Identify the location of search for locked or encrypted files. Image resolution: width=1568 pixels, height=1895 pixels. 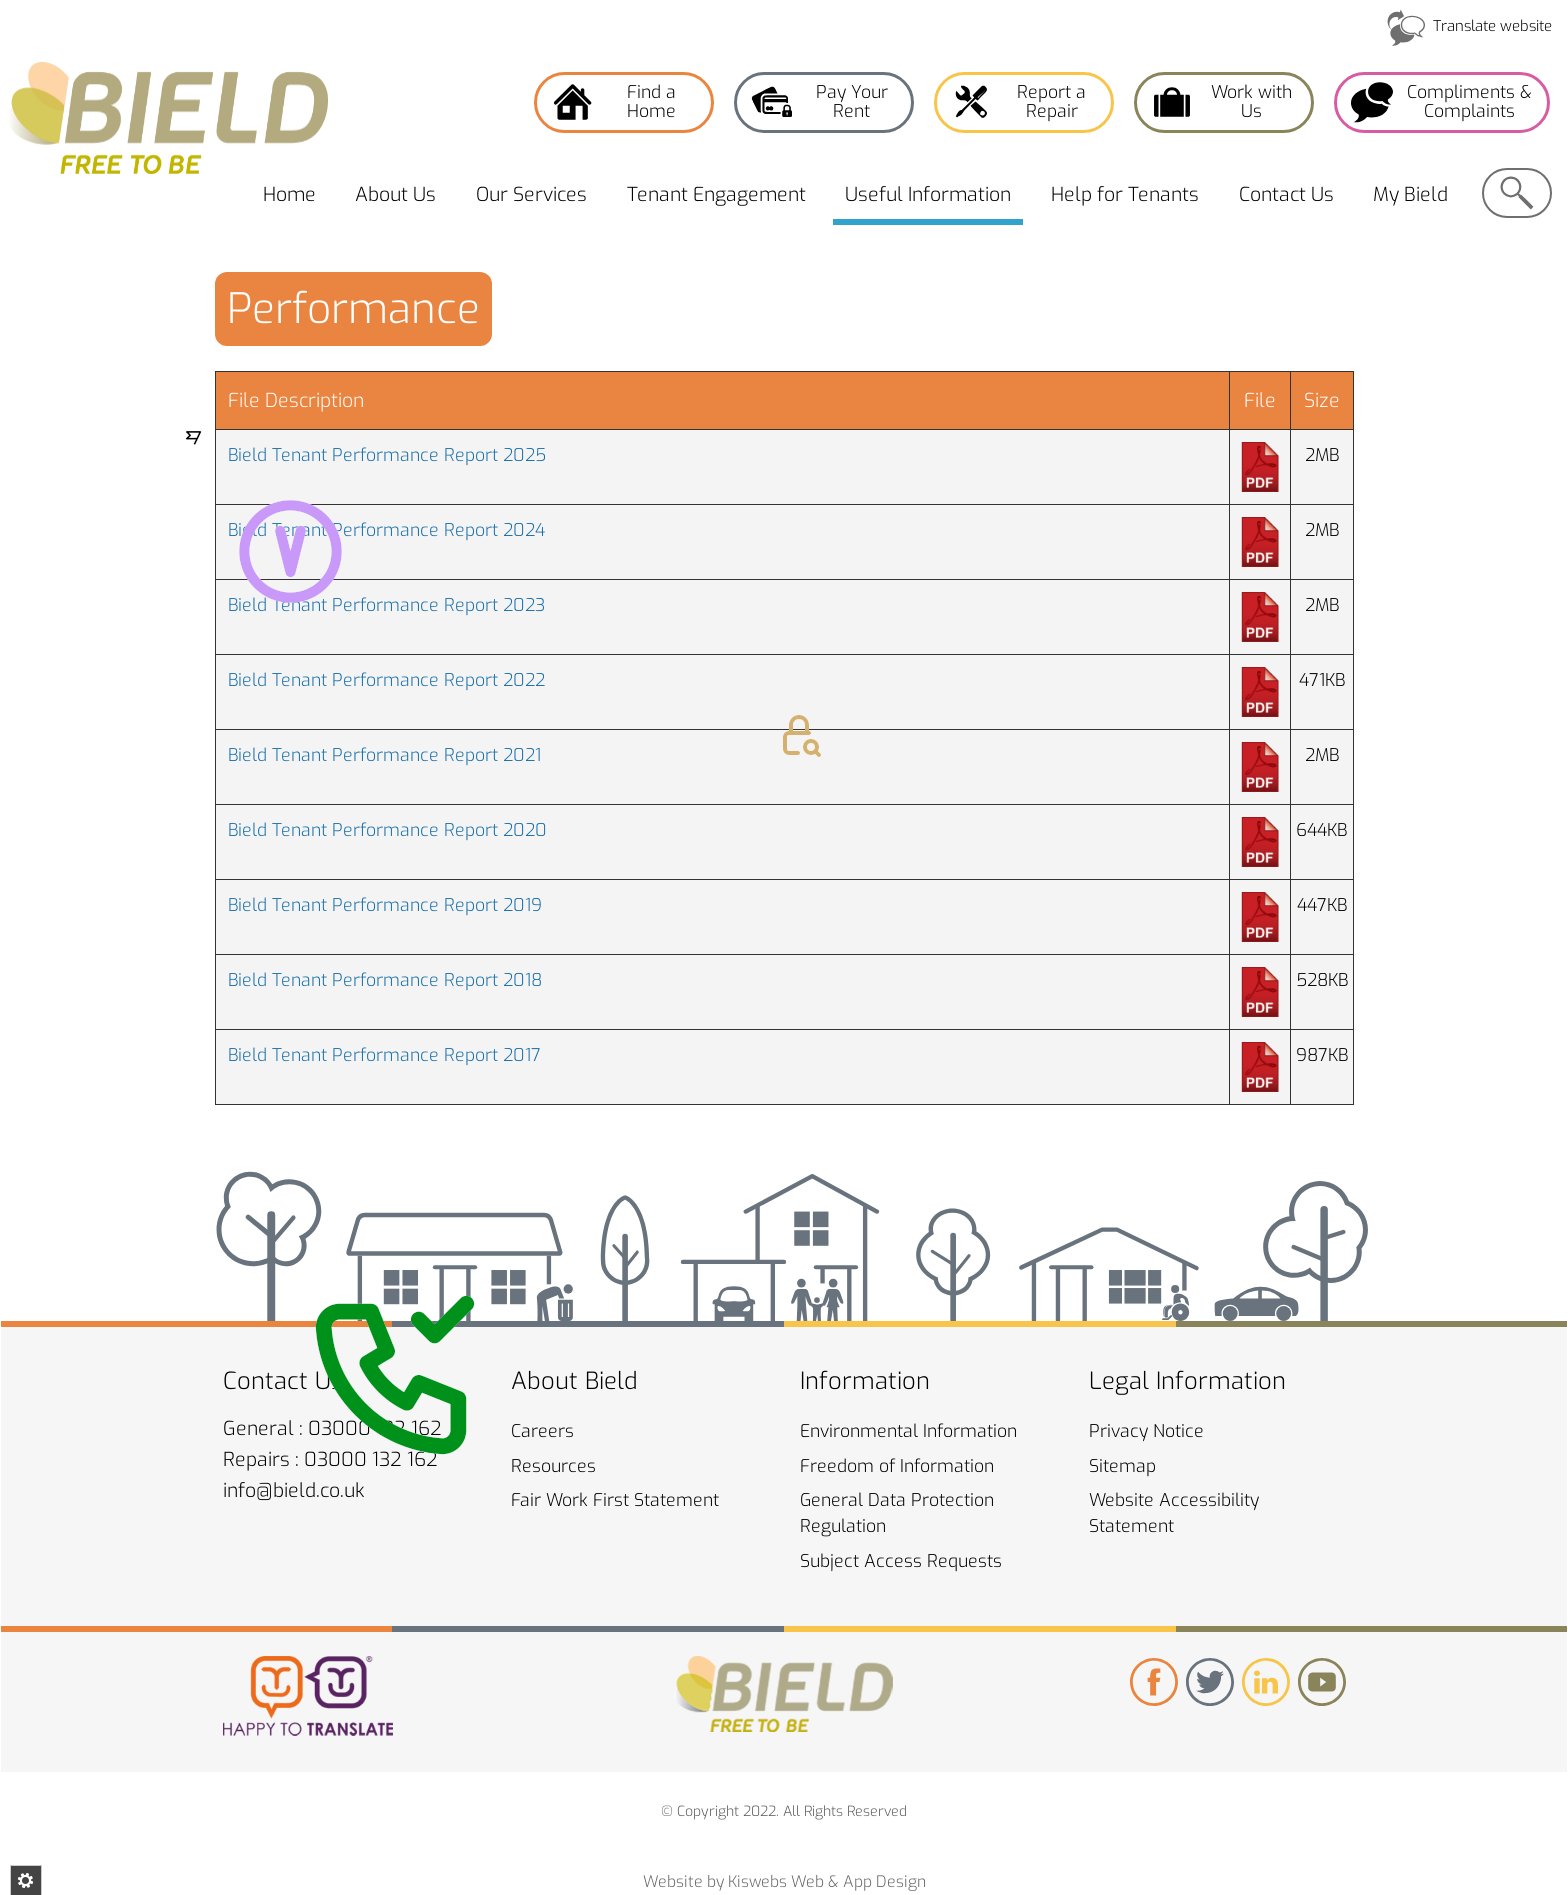
(799, 735).